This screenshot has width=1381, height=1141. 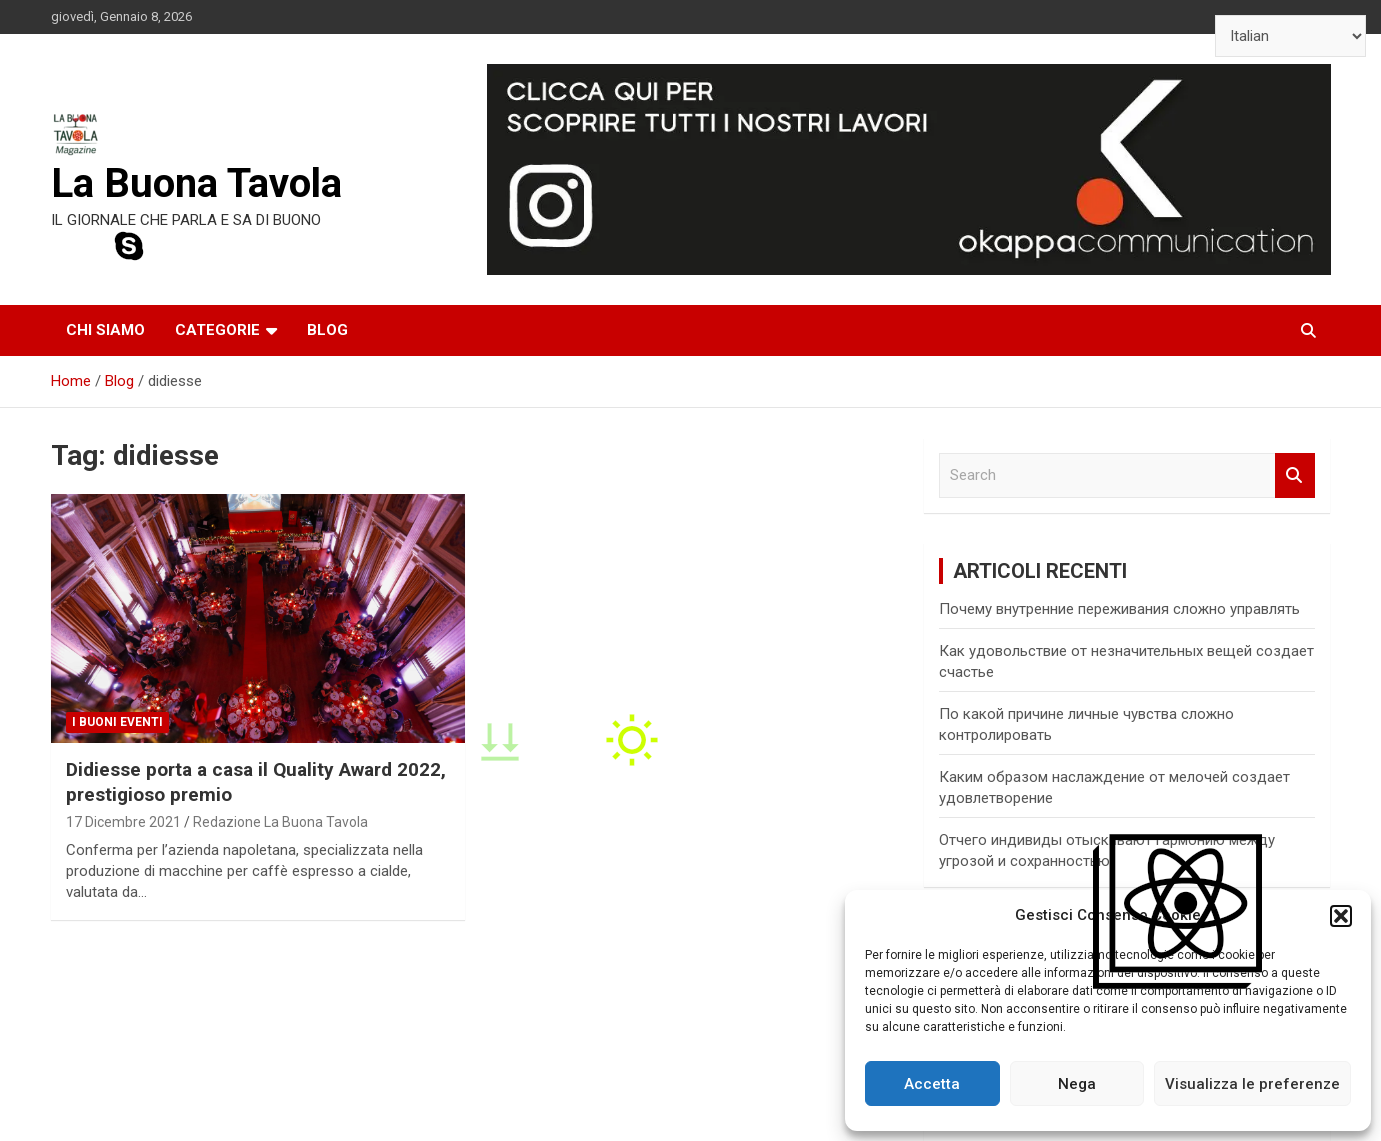 What do you see at coordinates (500, 742) in the screenshot?
I see `align selected elements to the bottom` at bounding box center [500, 742].